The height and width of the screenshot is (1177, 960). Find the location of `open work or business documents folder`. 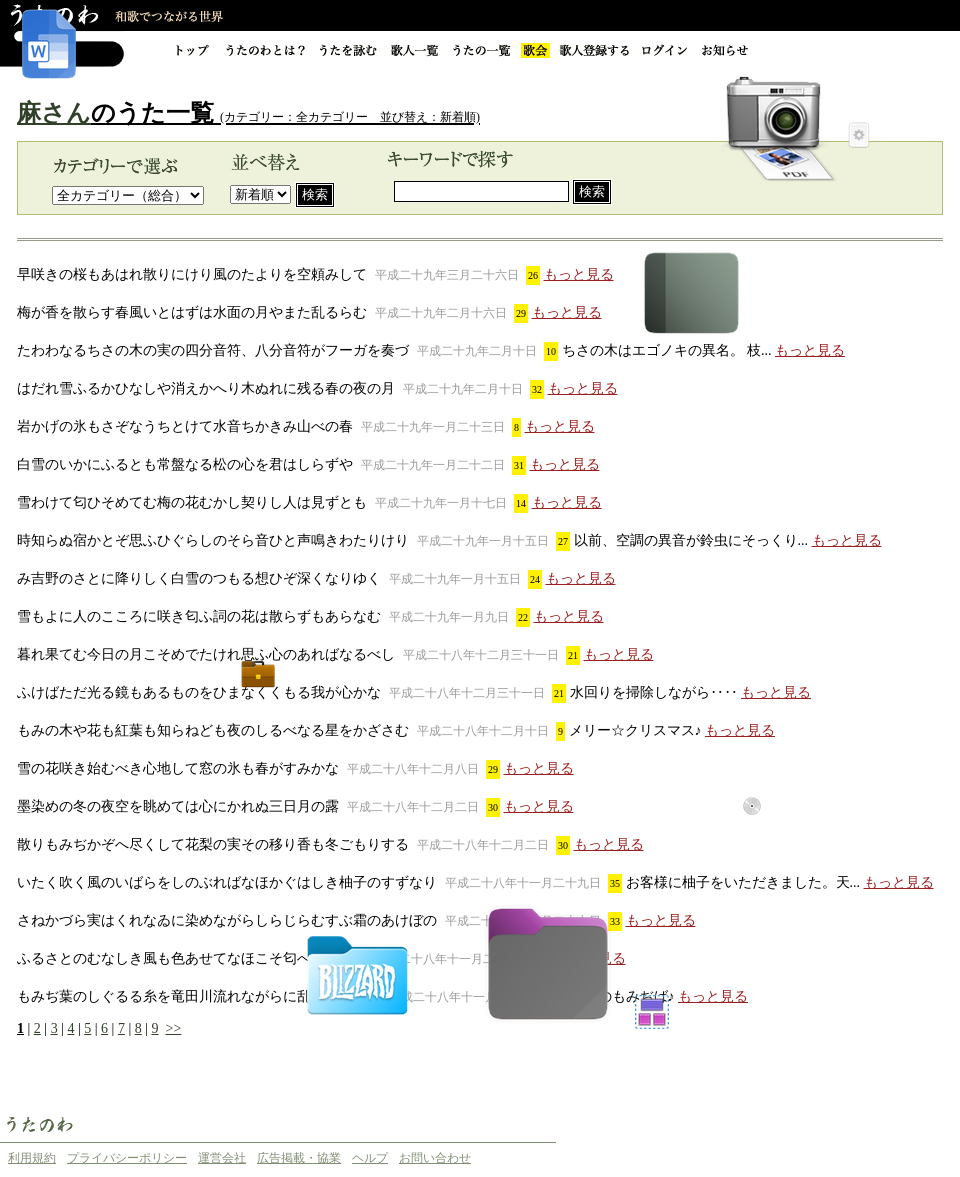

open work or business documents folder is located at coordinates (258, 675).